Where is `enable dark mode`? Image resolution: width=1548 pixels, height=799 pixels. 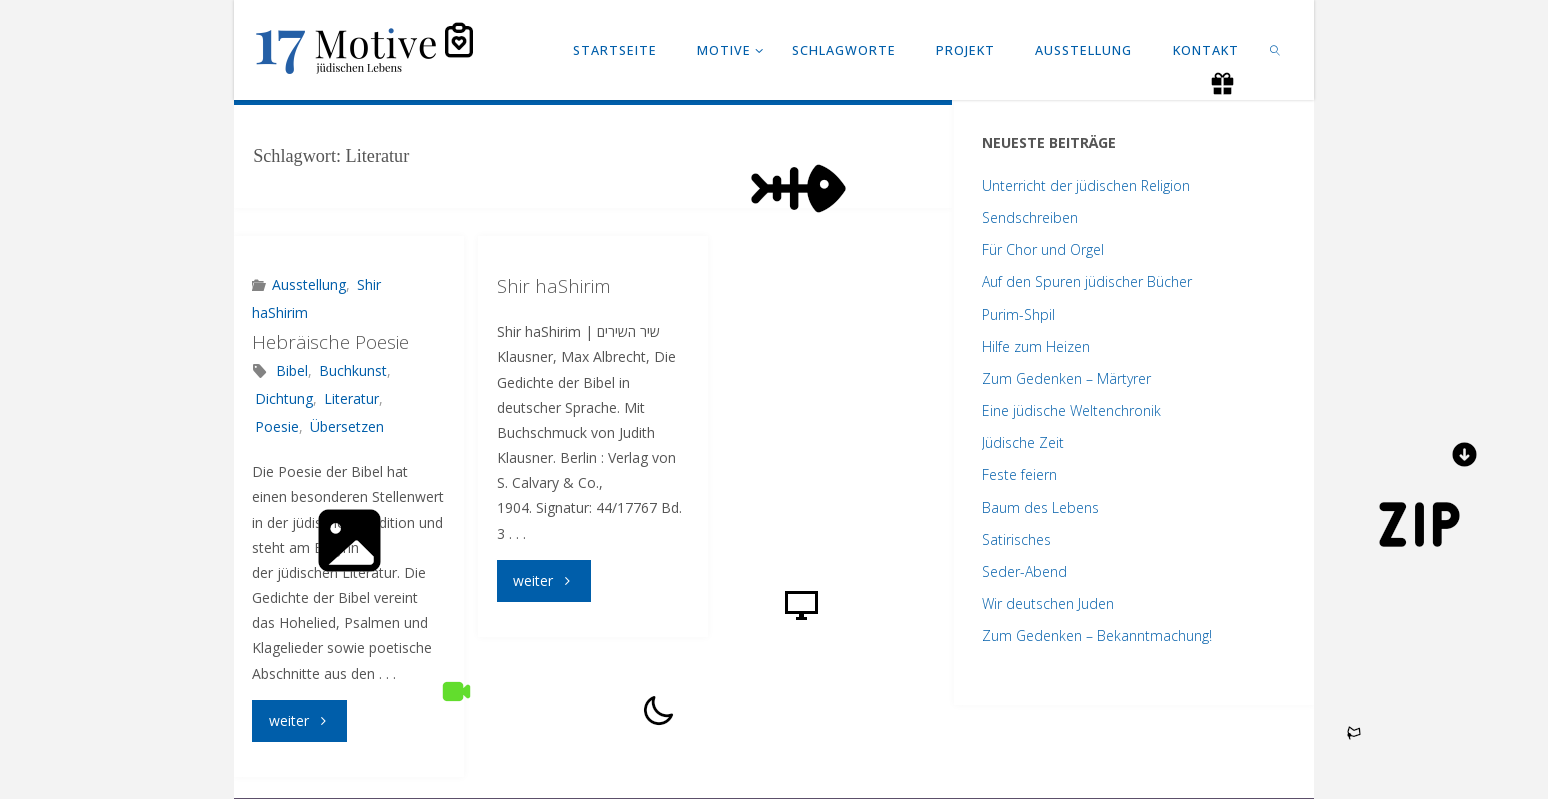
enable dark mode is located at coordinates (658, 710).